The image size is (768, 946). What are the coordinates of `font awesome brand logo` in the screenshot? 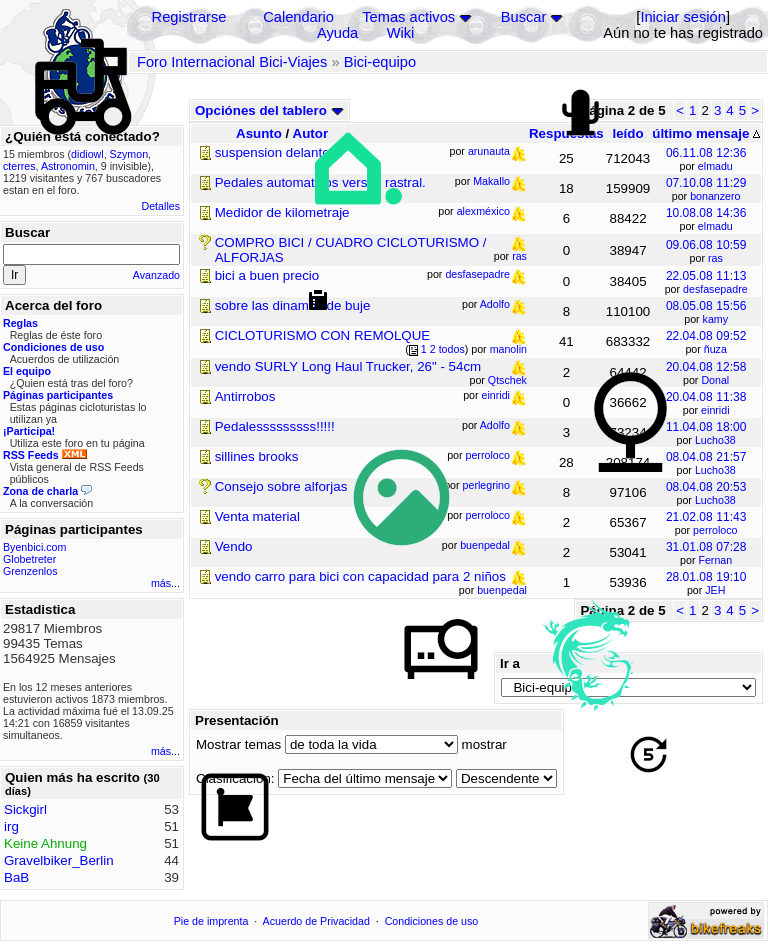 It's located at (235, 807).